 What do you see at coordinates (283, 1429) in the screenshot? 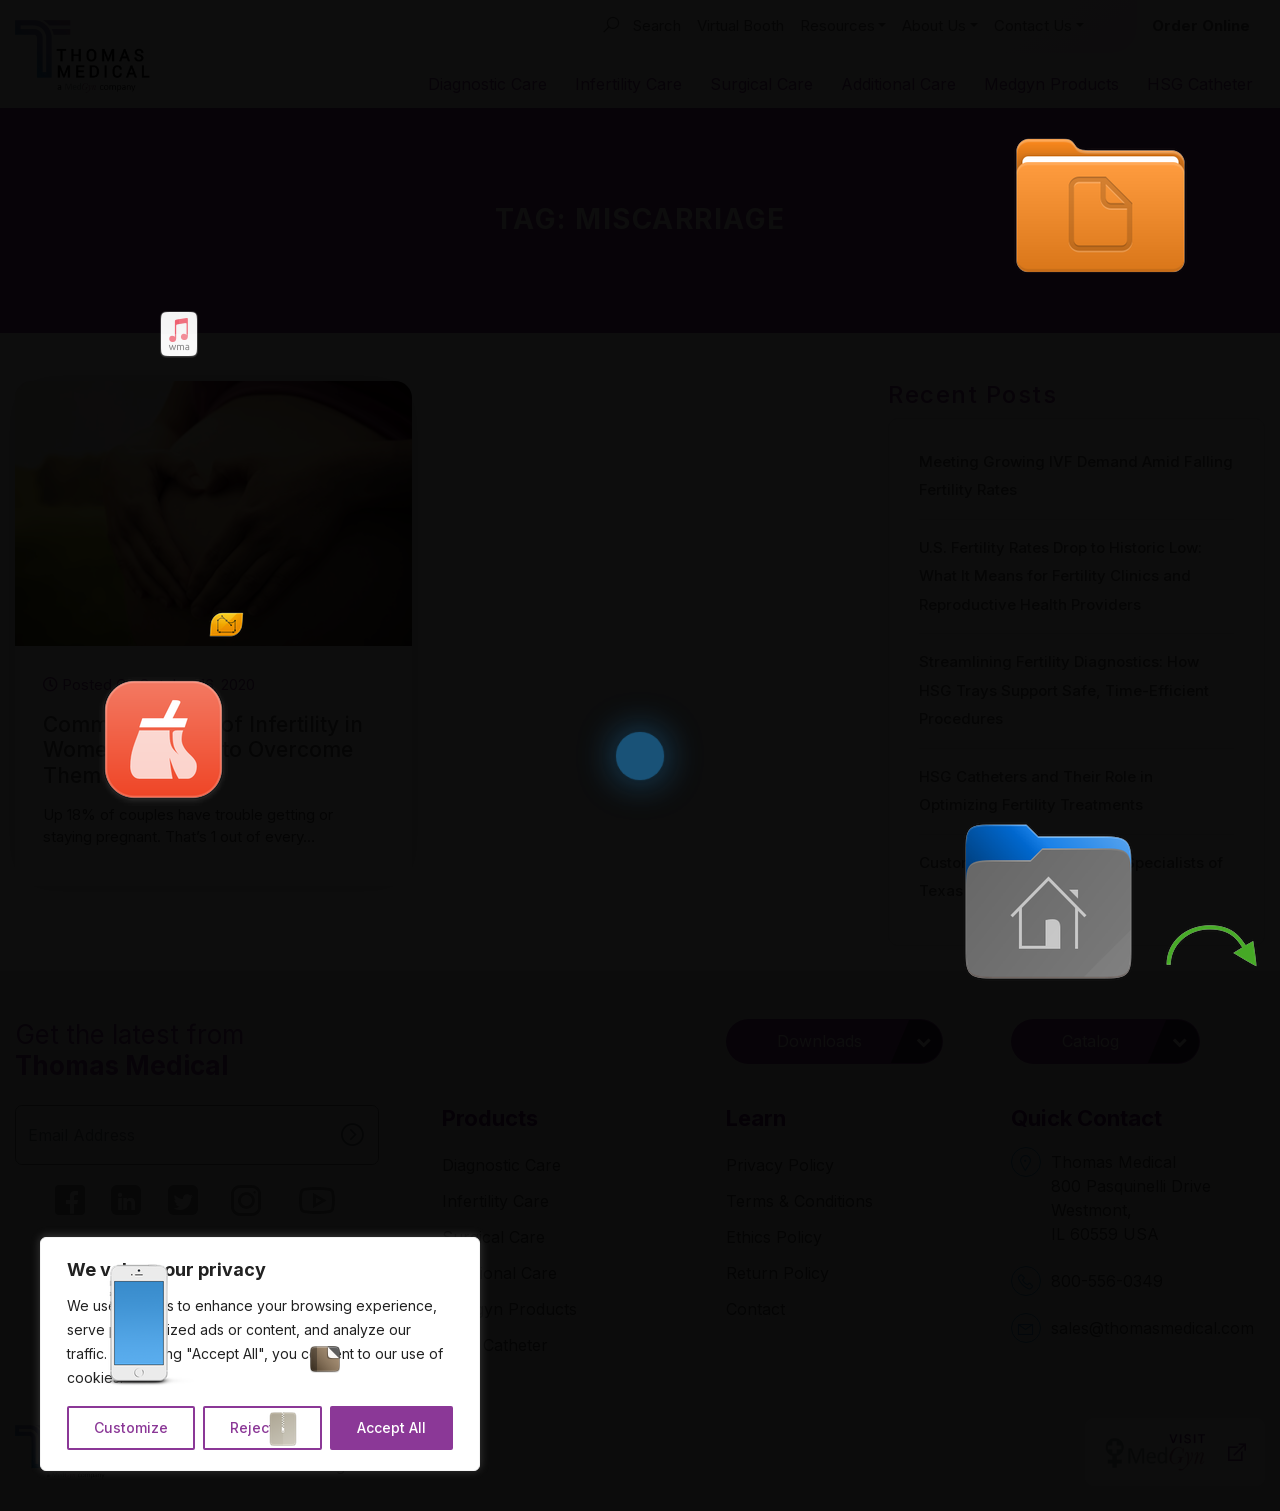
I see `open the archive manager application` at bounding box center [283, 1429].